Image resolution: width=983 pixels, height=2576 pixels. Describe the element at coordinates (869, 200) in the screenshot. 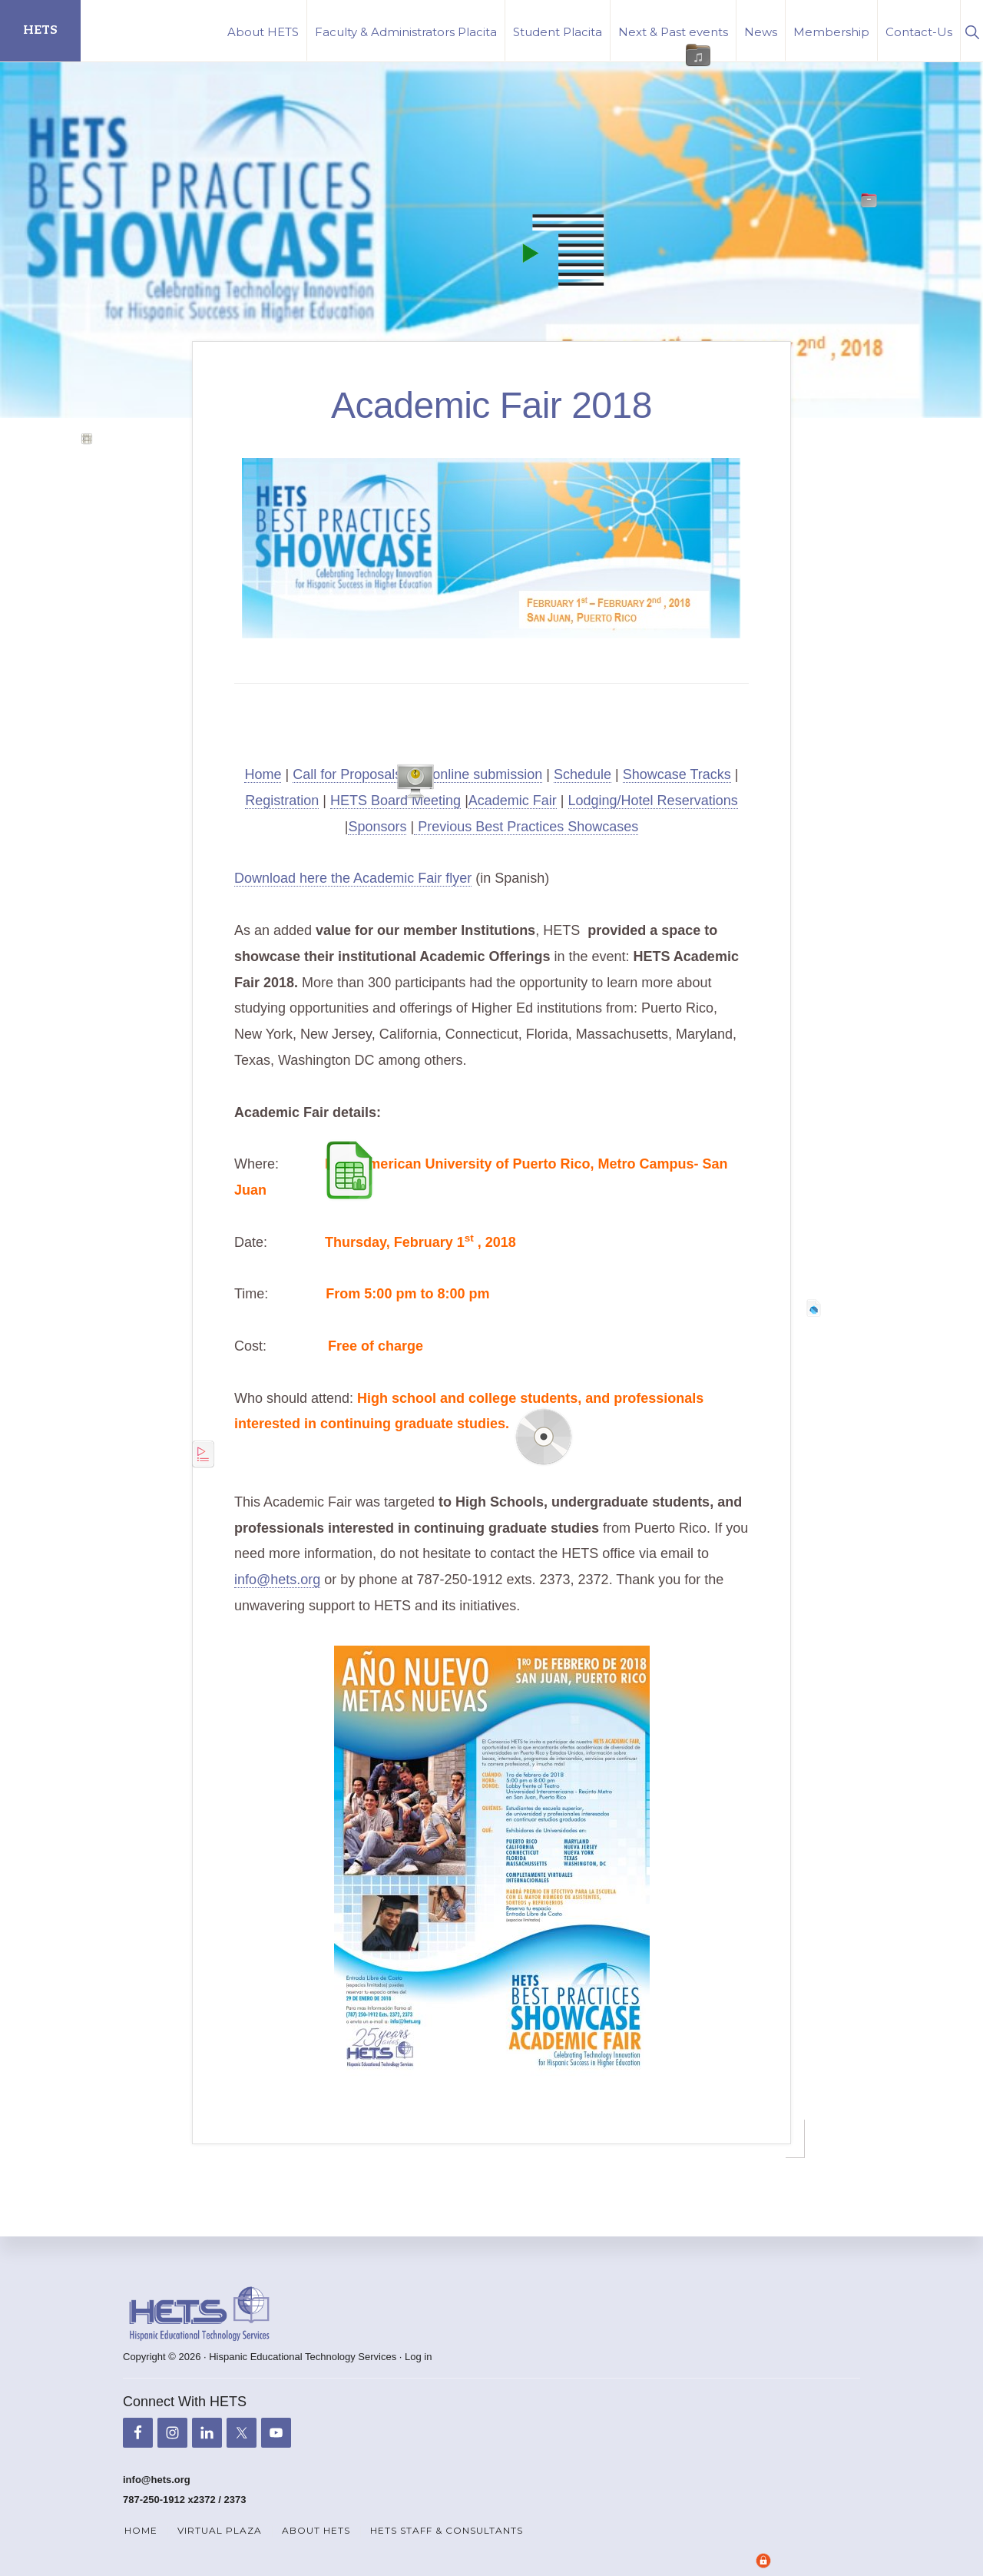

I see `open the file manager application` at that location.